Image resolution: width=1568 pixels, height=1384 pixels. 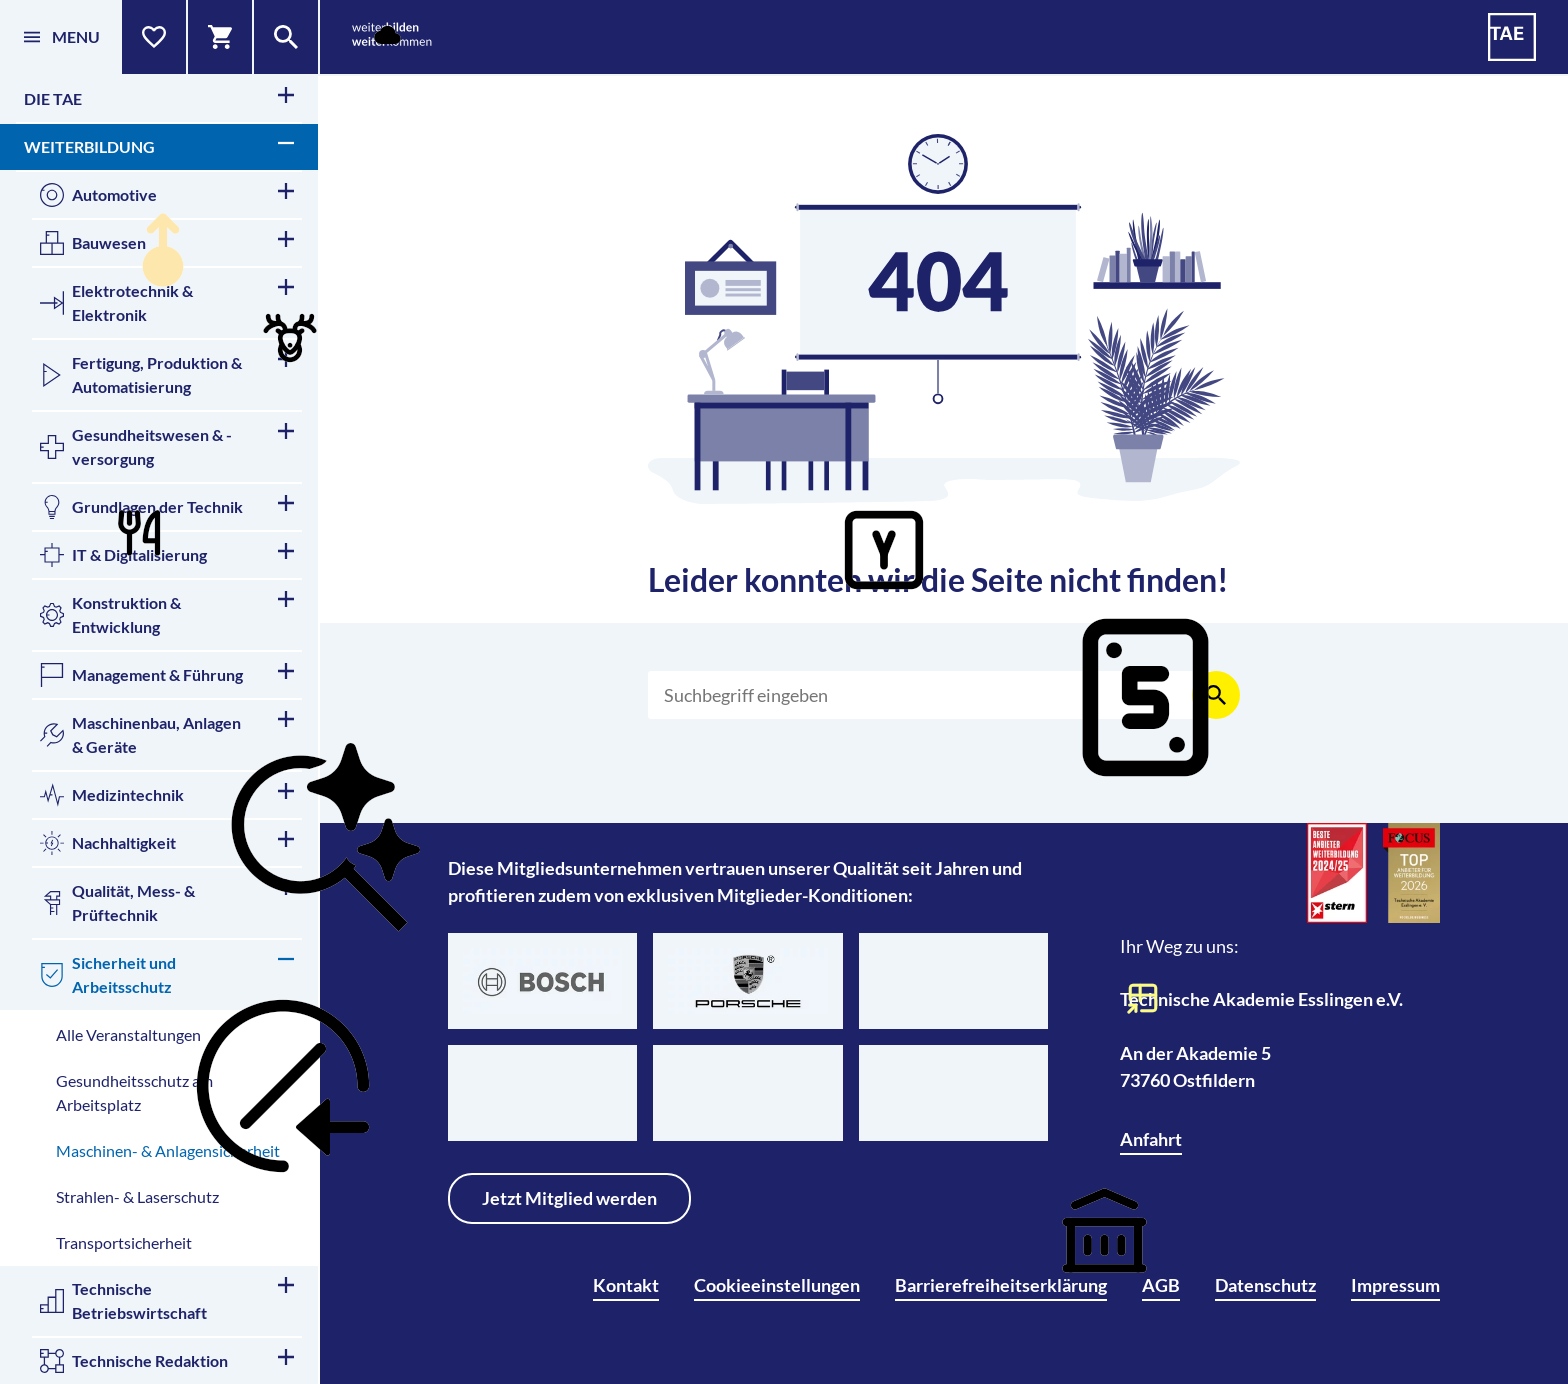 I want to click on access food and dining options, so click(x=140, y=532).